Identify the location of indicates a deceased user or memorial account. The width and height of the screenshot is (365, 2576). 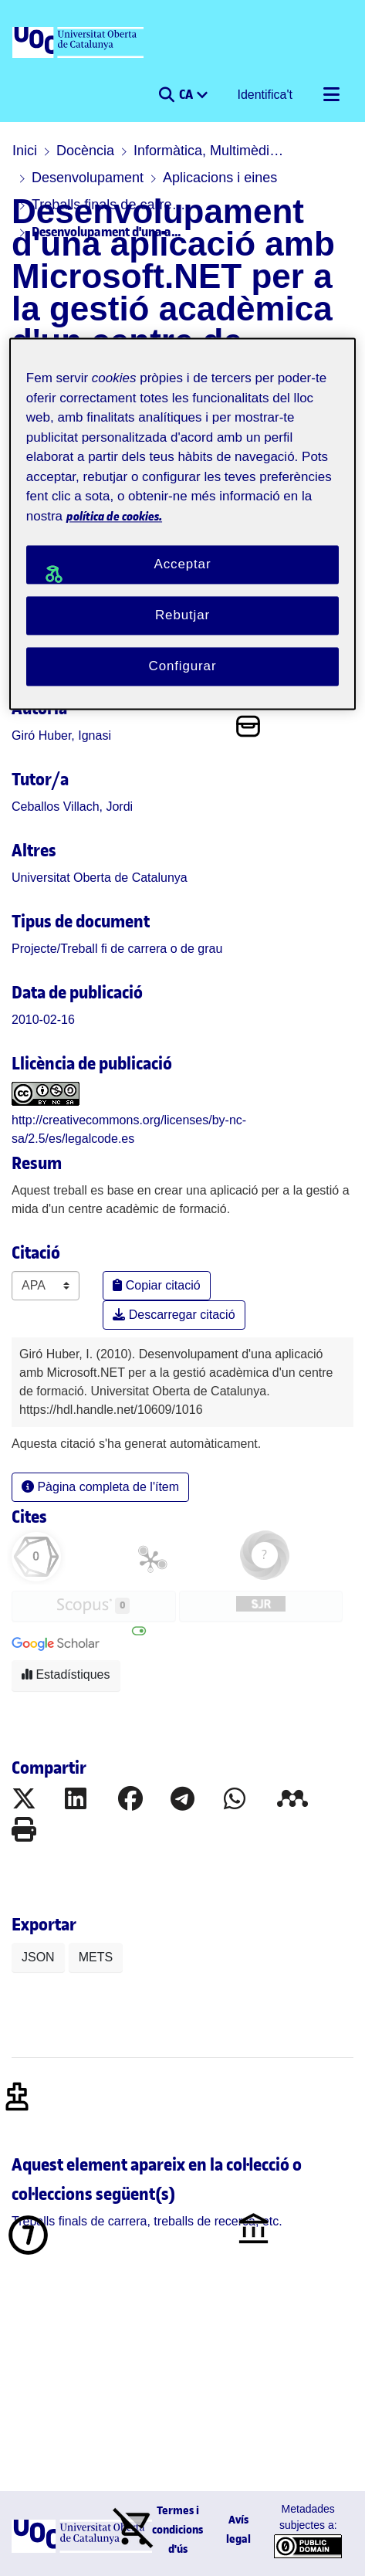
(17, 2096).